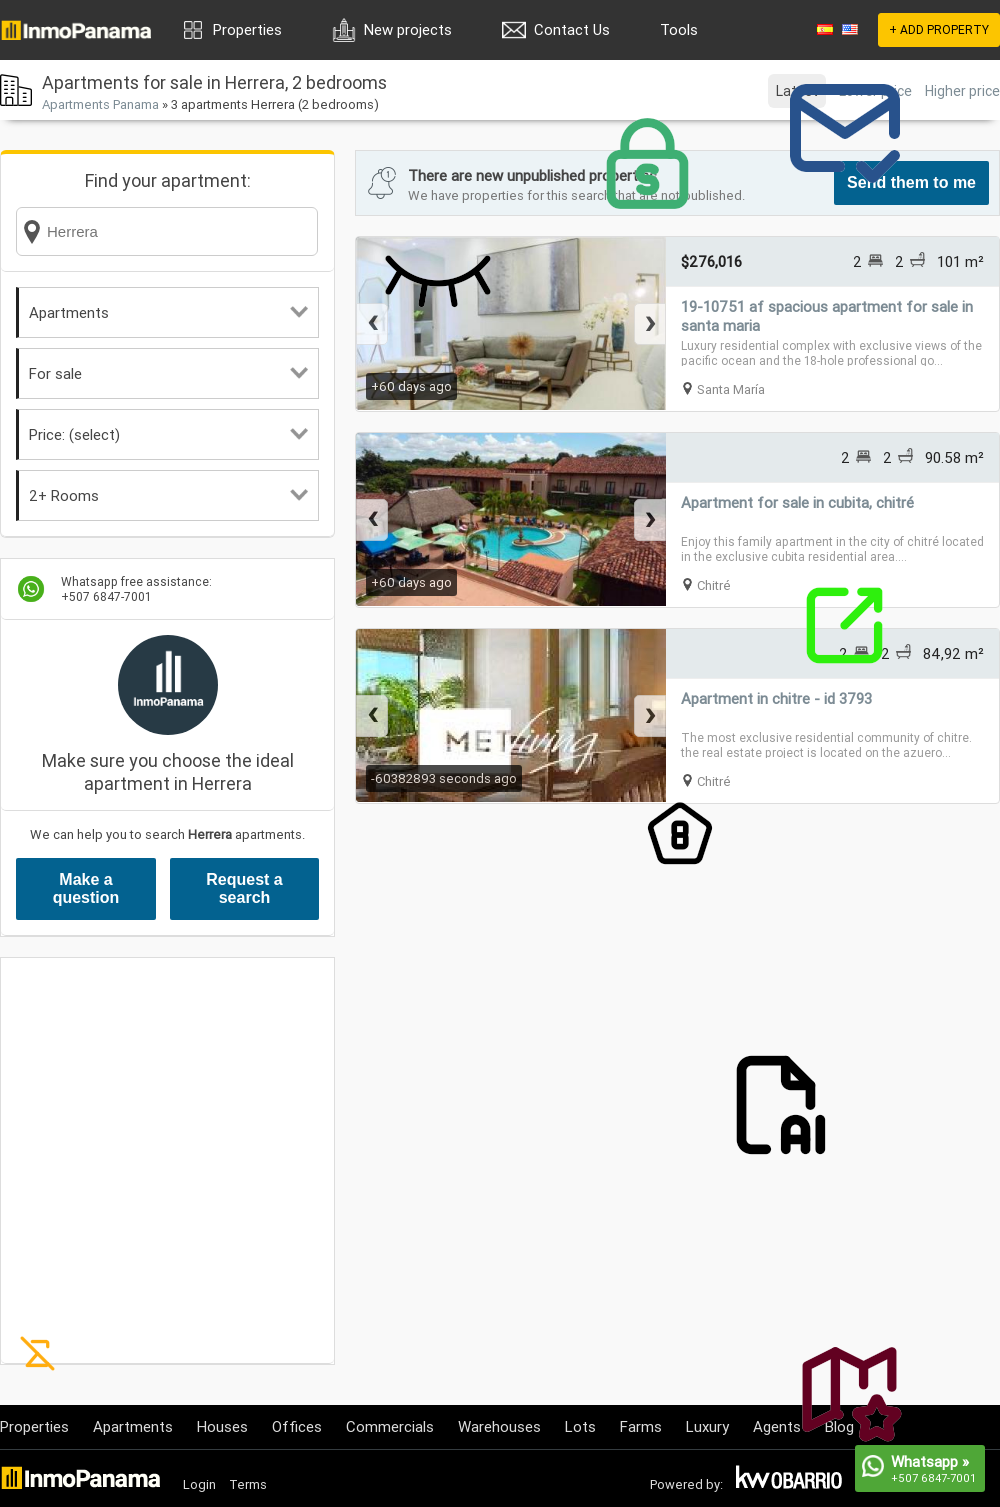  Describe the element at coordinates (849, 1389) in the screenshot. I see `view favorite locations on map` at that location.